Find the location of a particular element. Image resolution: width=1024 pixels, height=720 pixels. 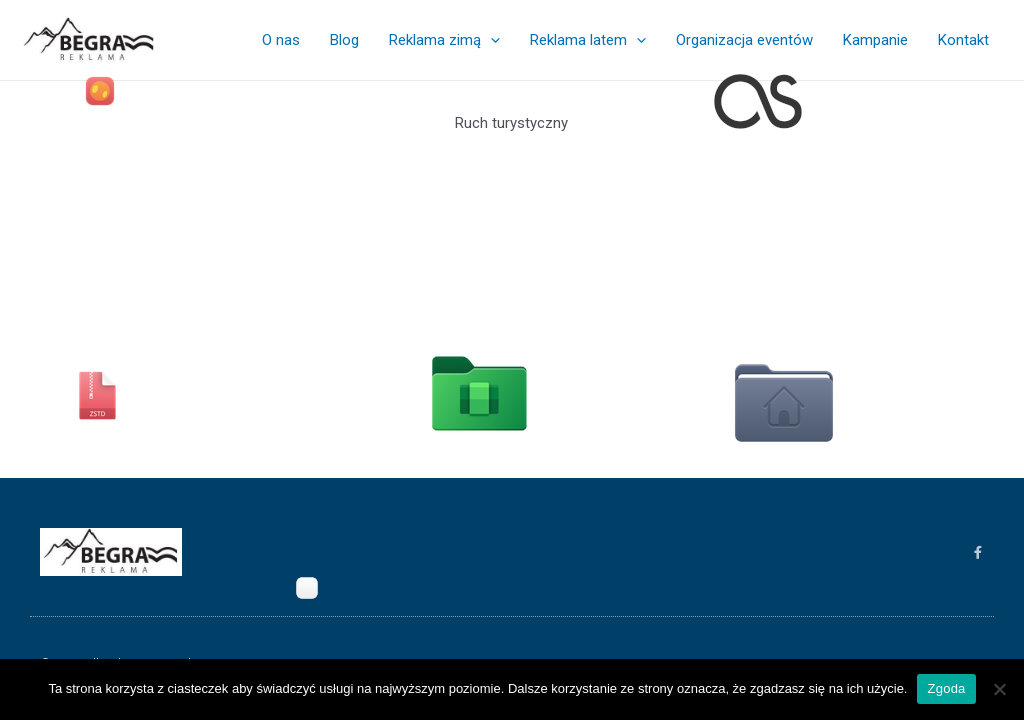

blank app icon template for customization is located at coordinates (307, 588).